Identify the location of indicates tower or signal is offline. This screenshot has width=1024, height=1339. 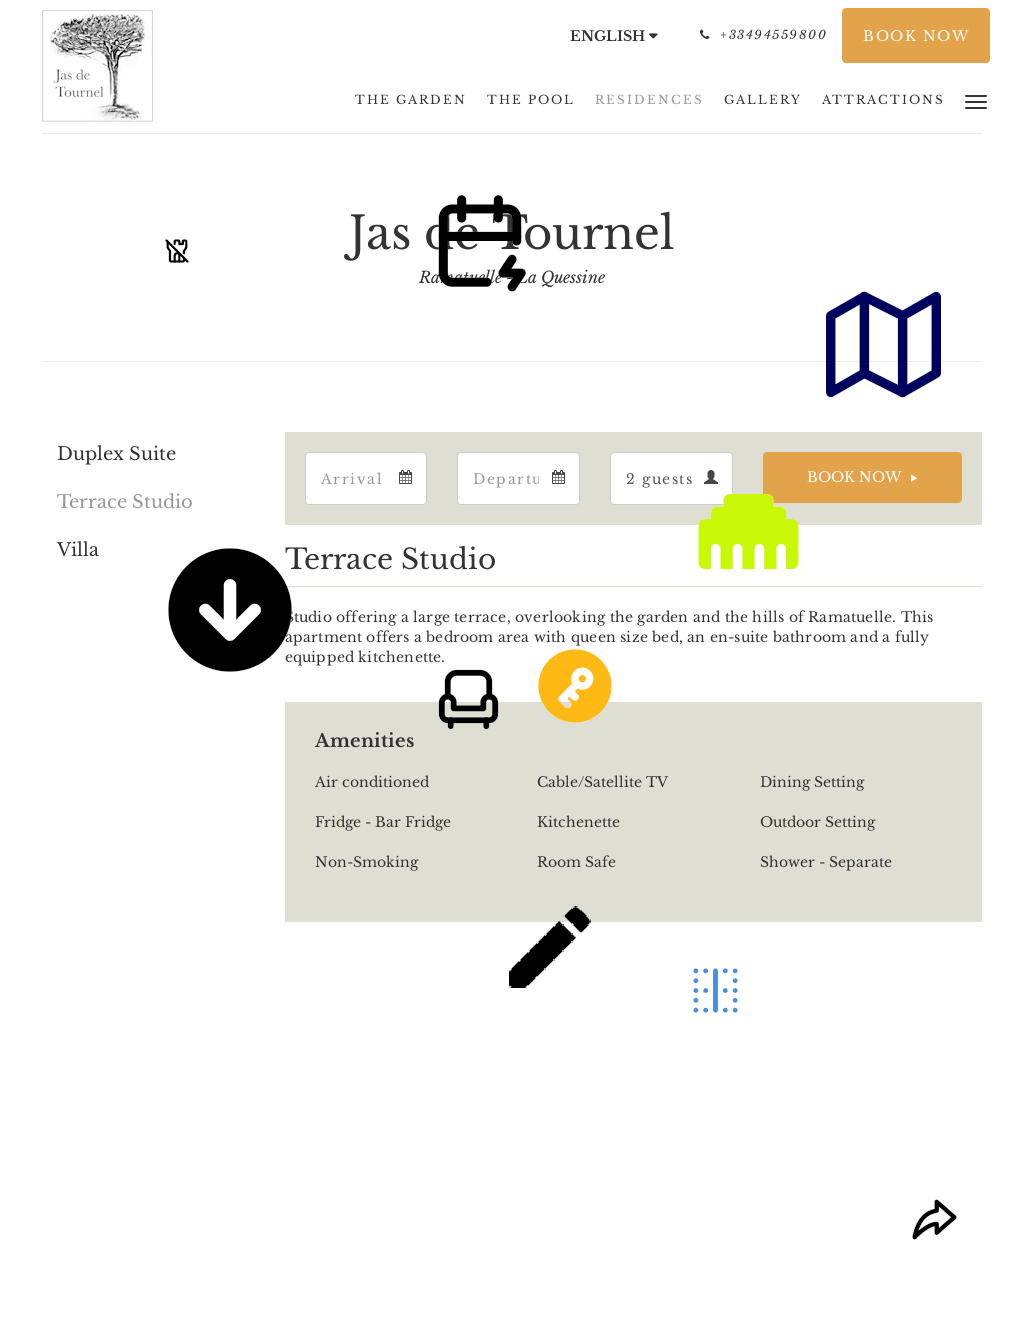
(177, 251).